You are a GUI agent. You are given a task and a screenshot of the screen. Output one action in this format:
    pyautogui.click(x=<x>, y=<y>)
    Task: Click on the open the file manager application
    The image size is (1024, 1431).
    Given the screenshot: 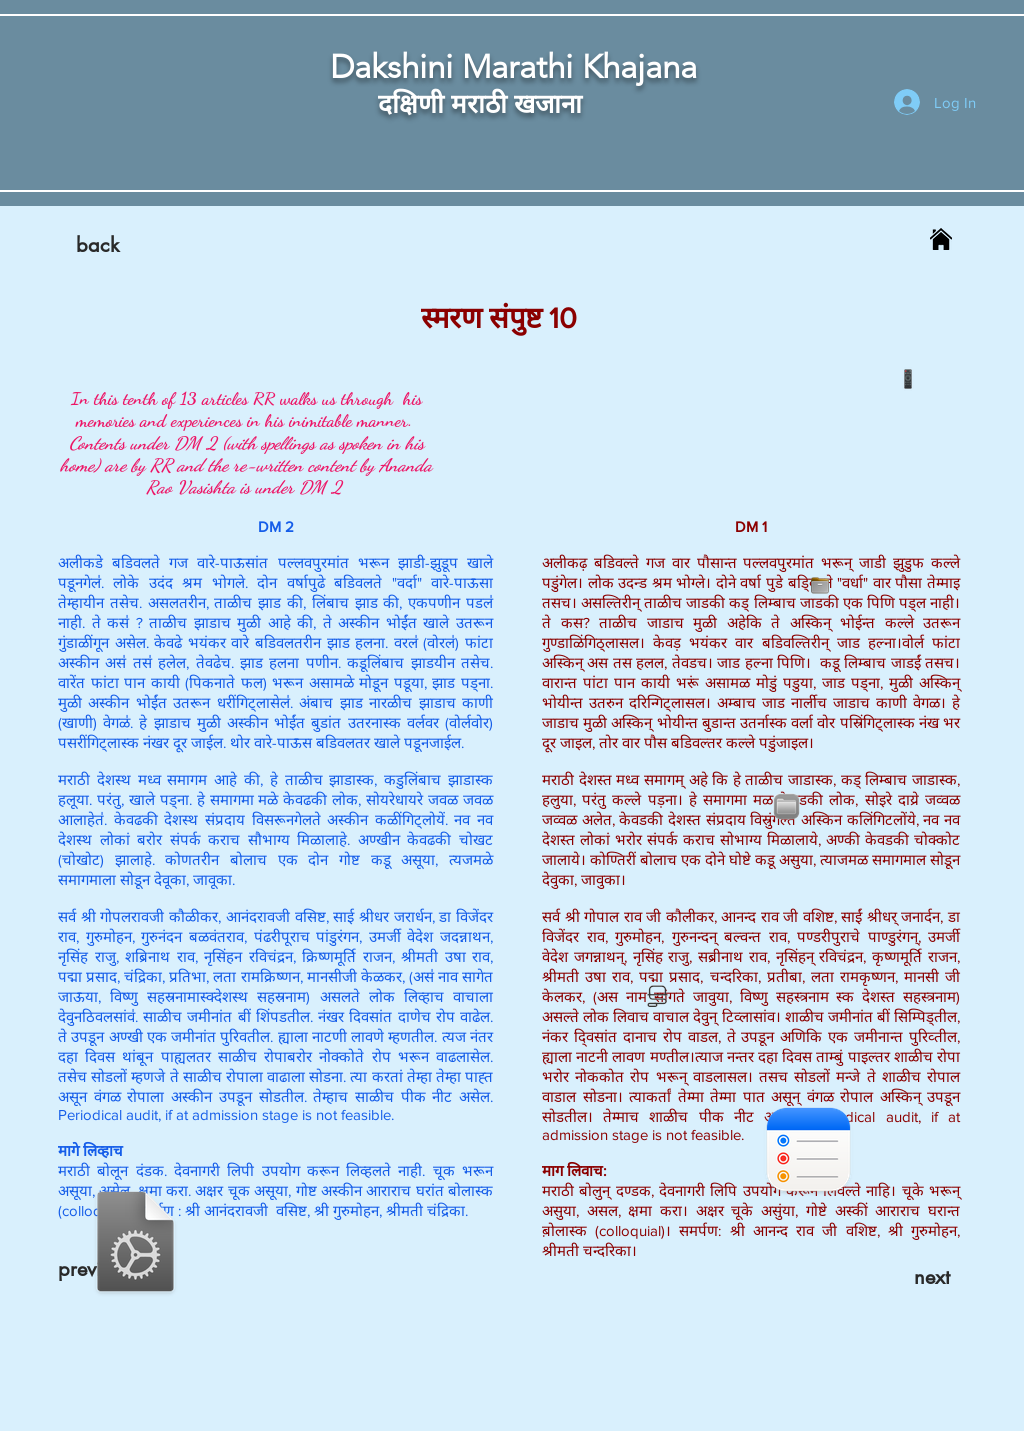 What is the action you would take?
    pyautogui.click(x=820, y=585)
    